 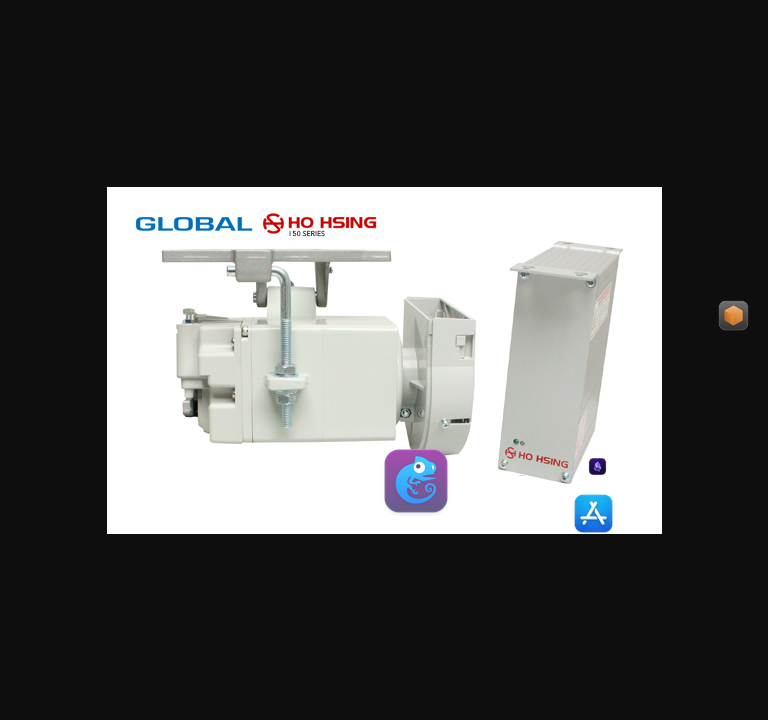 What do you see at coordinates (416, 481) in the screenshot?
I see `open gns3 network simulation software` at bounding box center [416, 481].